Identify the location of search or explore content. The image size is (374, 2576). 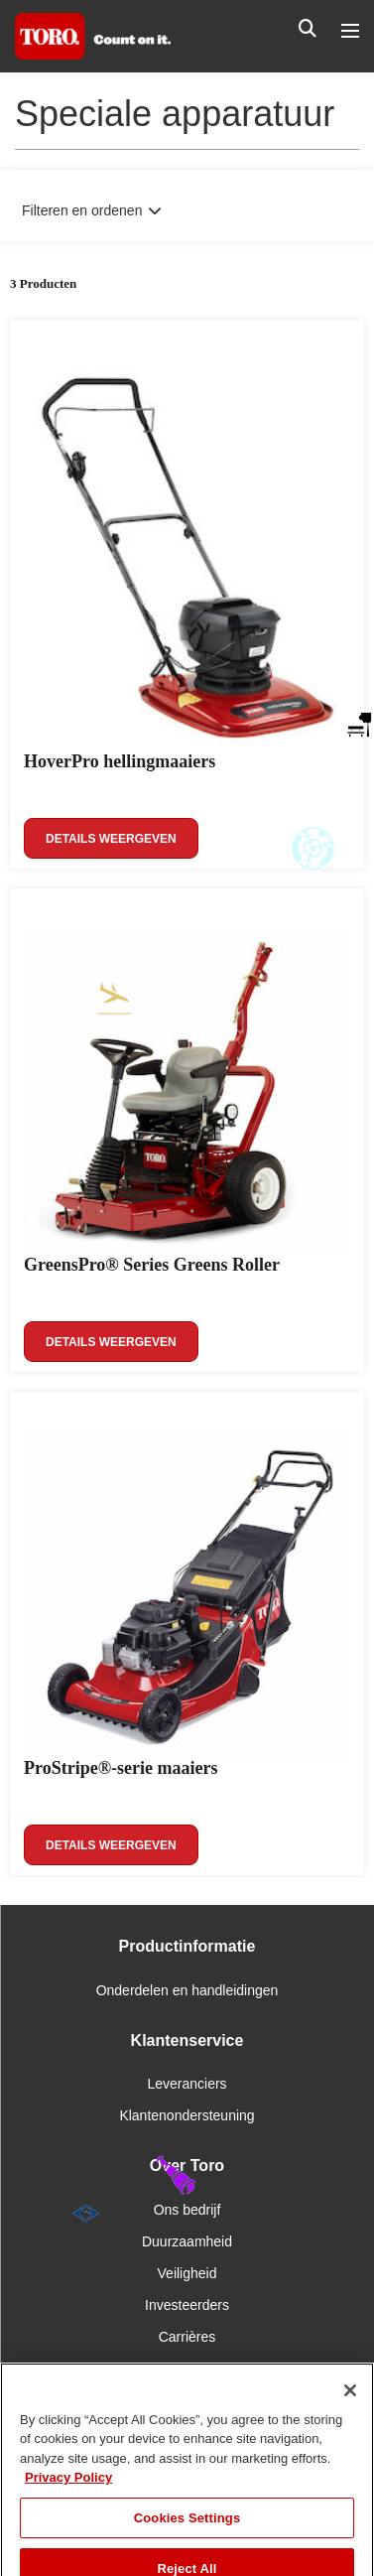
(176, 2175).